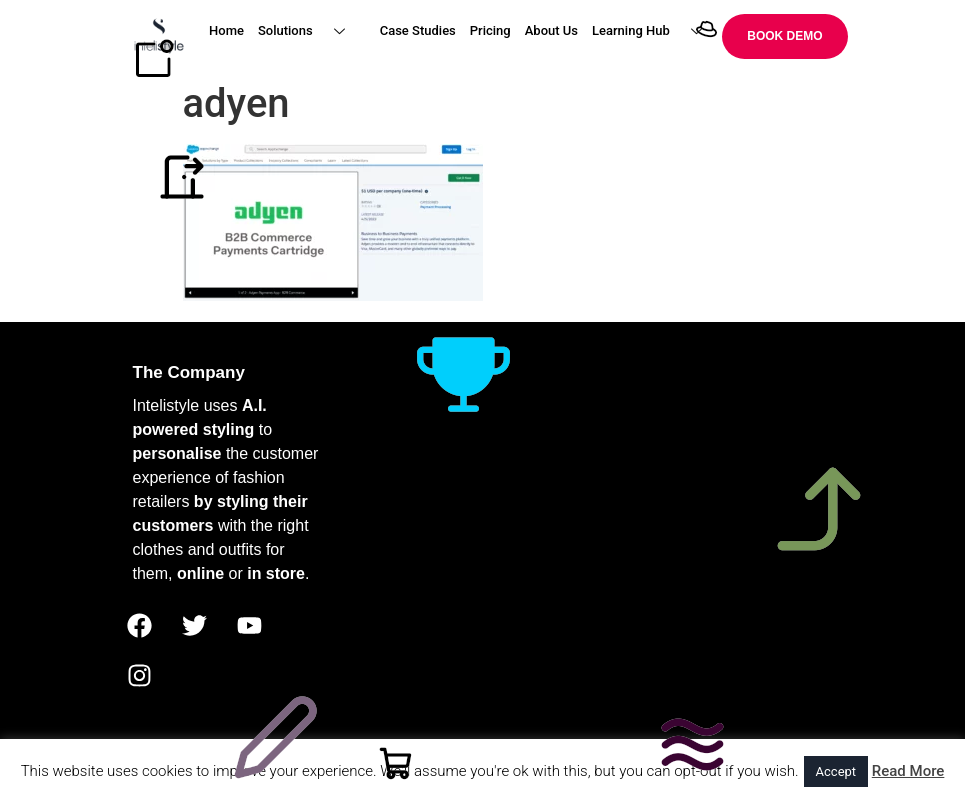 This screenshot has height=799, width=965. Describe the element at coordinates (463, 371) in the screenshot. I see `view achievements or awards` at that location.